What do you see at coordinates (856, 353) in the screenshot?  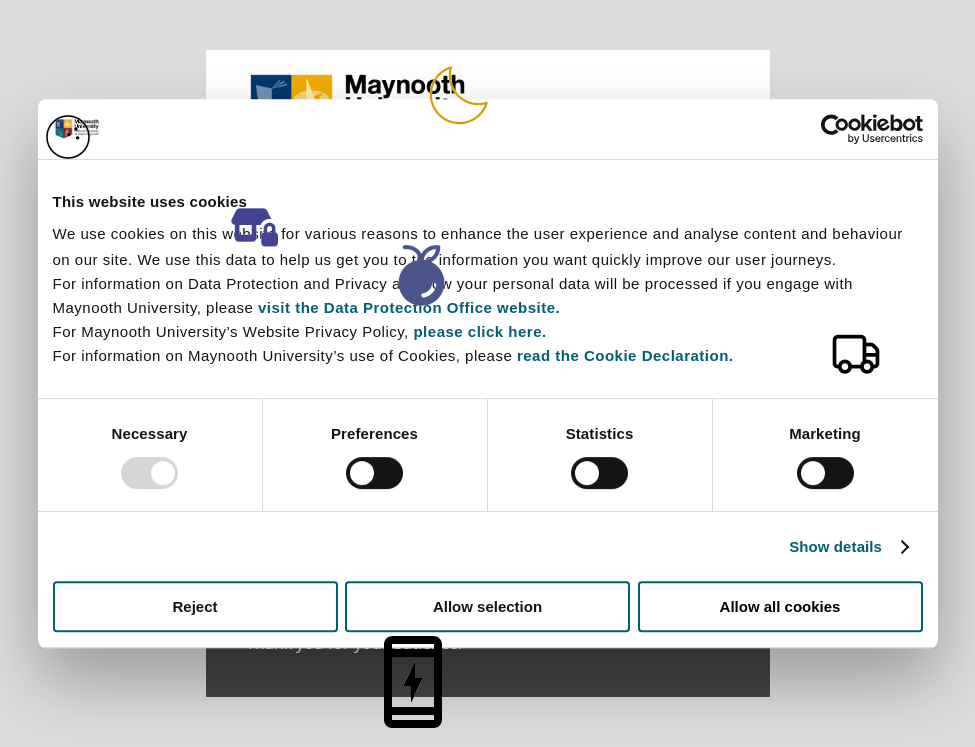 I see `track your delivery or shipment` at bounding box center [856, 353].